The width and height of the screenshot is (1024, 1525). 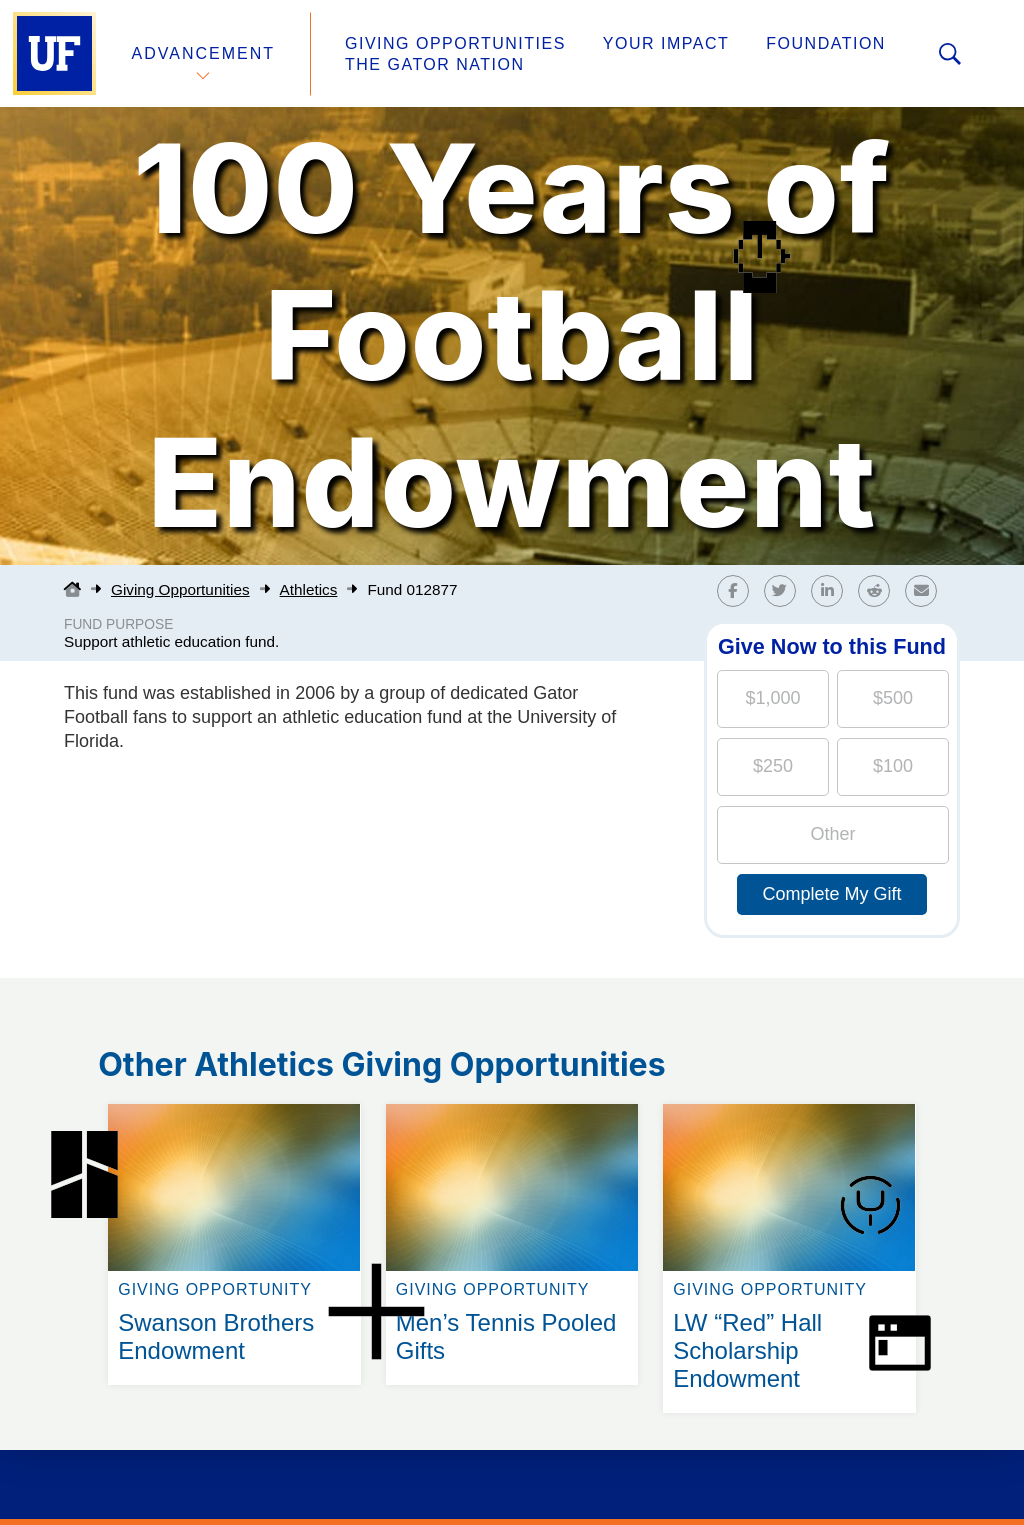 I want to click on visit Hackernoon website or blog, so click(x=762, y=257).